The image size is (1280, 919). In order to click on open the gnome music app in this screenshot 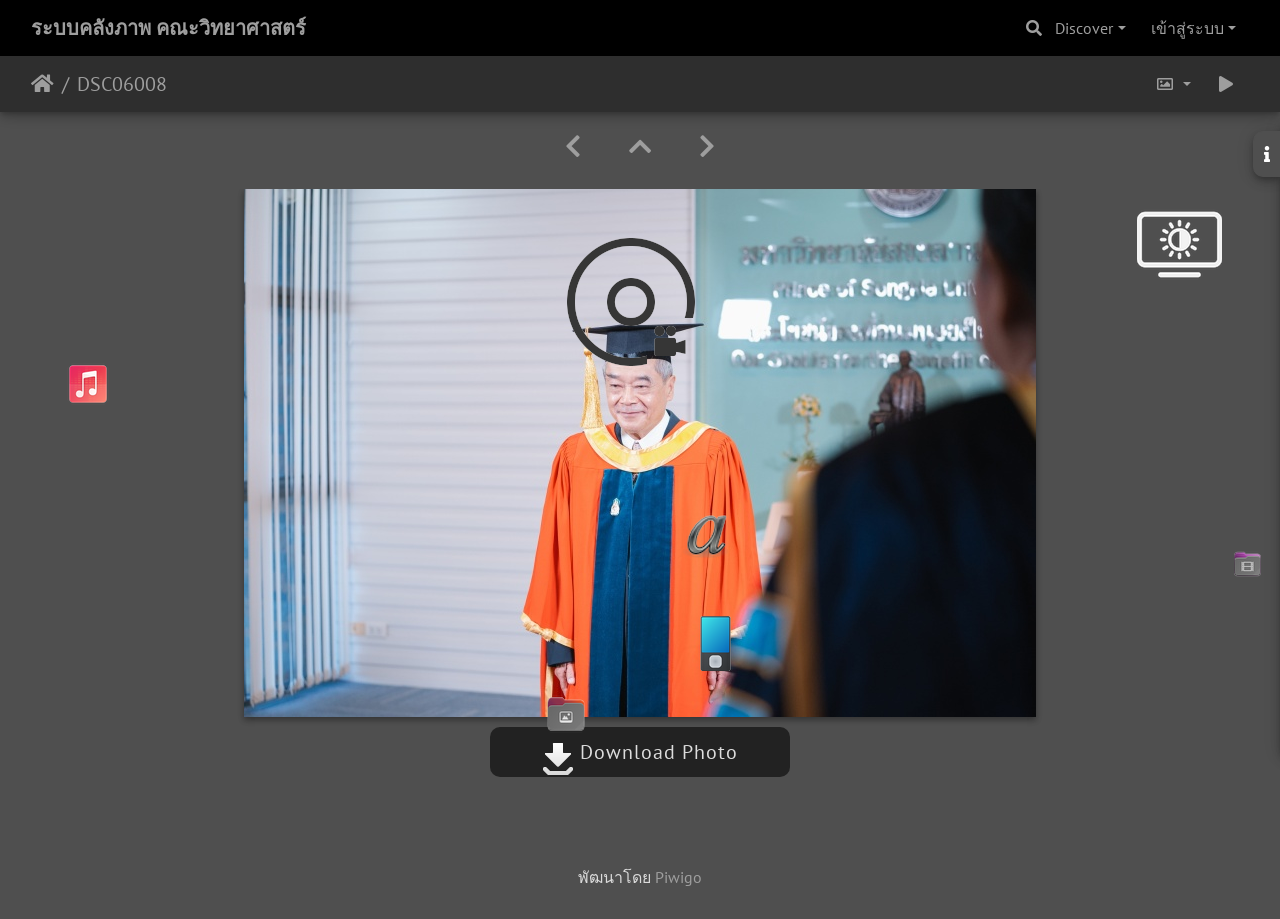, I will do `click(88, 384)`.